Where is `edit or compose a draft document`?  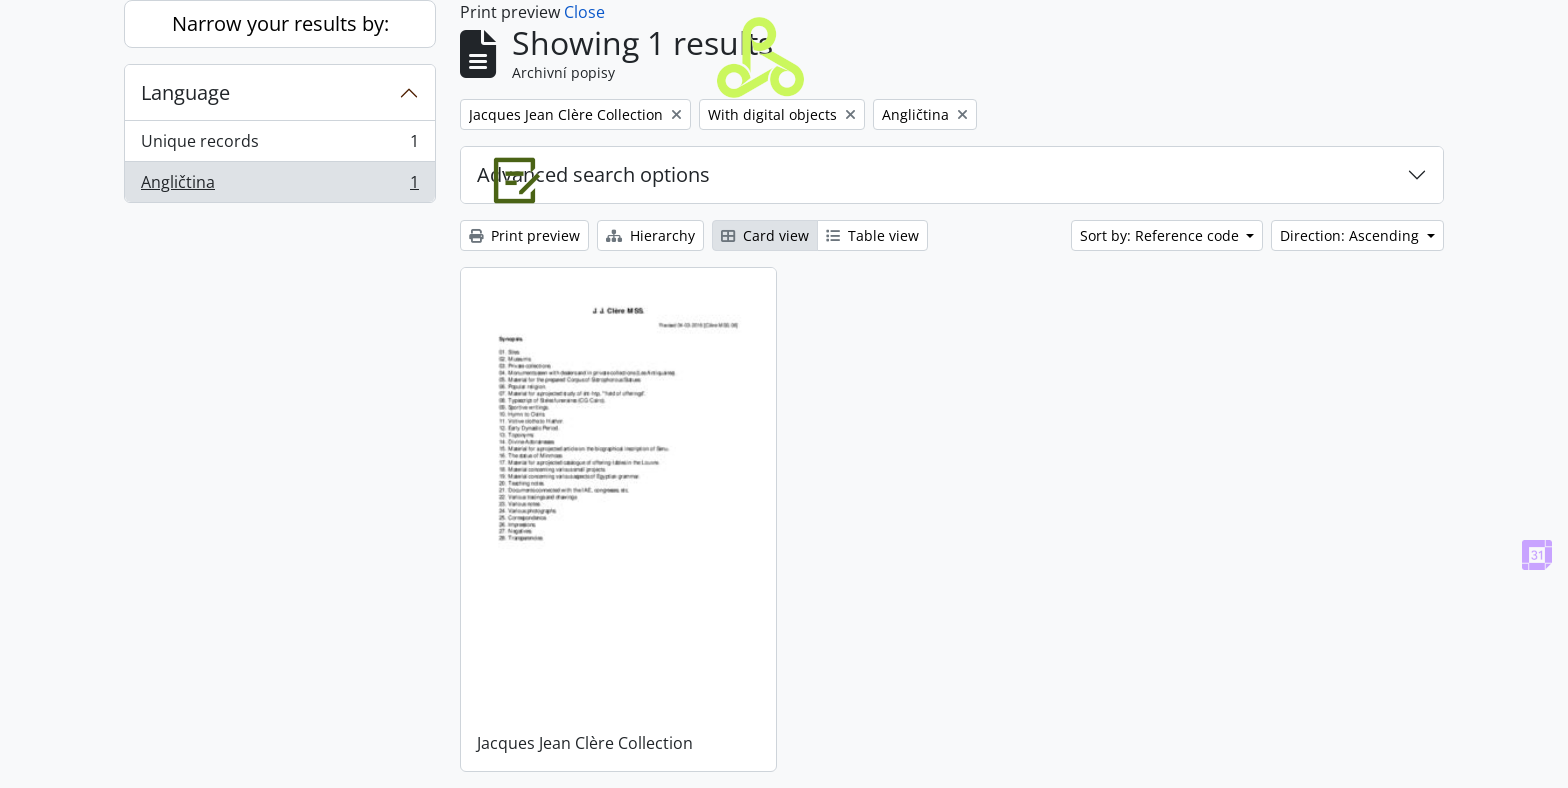
edit or compose a draft document is located at coordinates (514, 180).